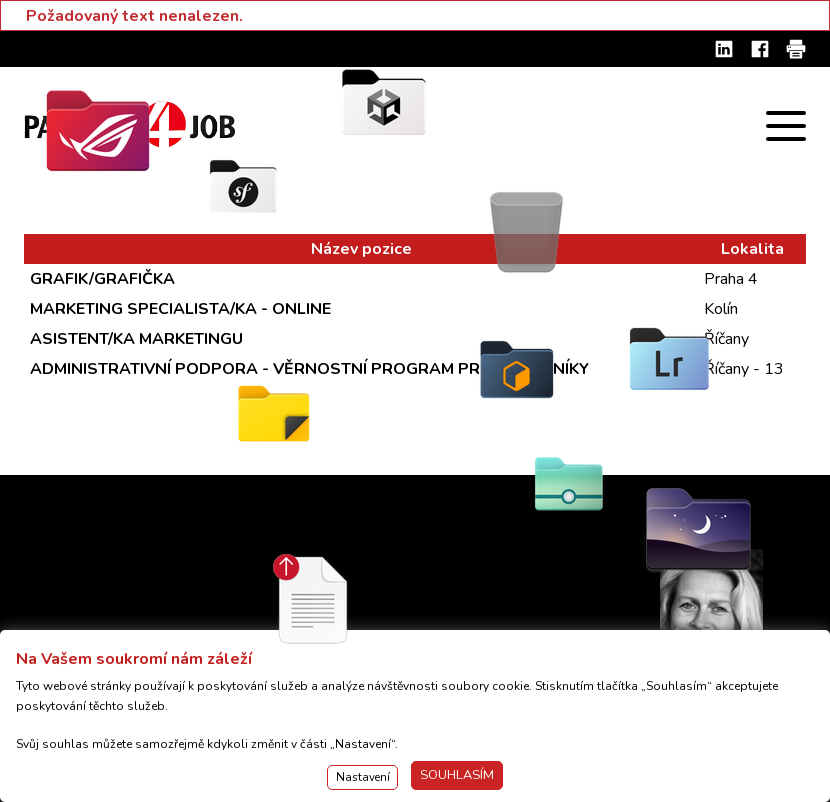  What do you see at coordinates (526, 231) in the screenshot?
I see `empty trash bin ready to receive deleted items` at bounding box center [526, 231].